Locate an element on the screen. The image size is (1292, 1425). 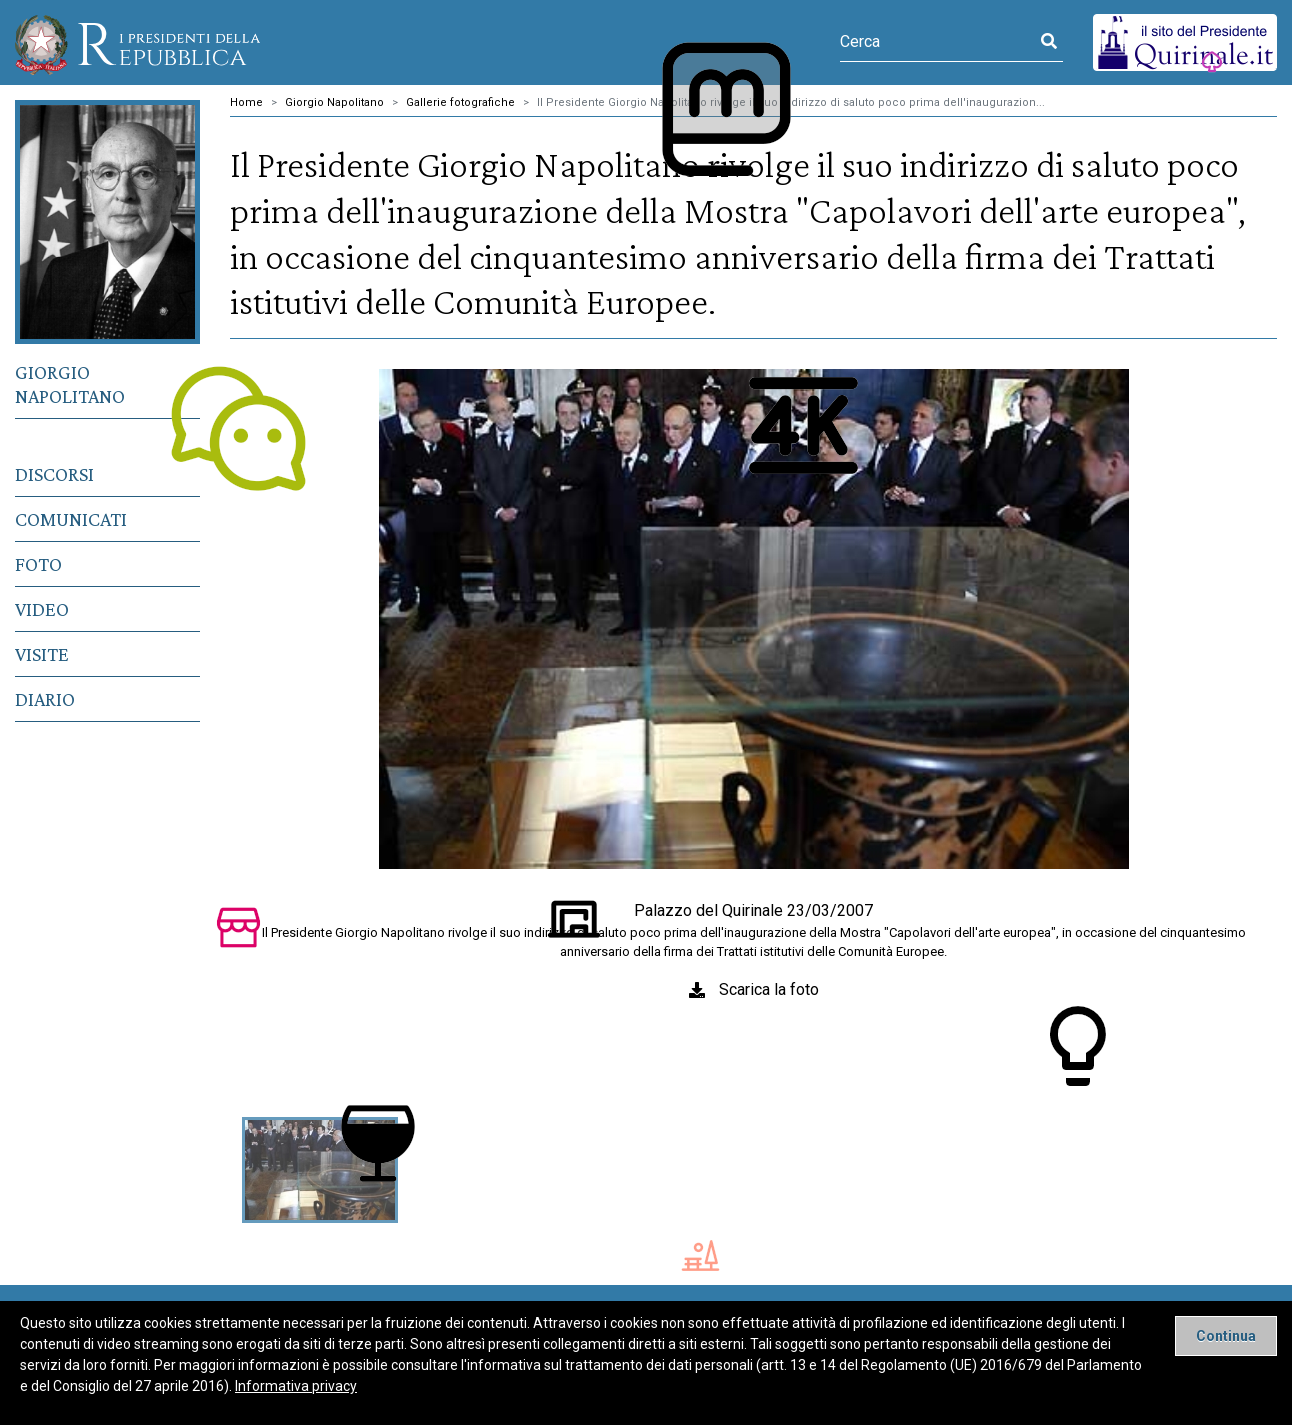
indicates 4K video resolution available is located at coordinates (803, 425).